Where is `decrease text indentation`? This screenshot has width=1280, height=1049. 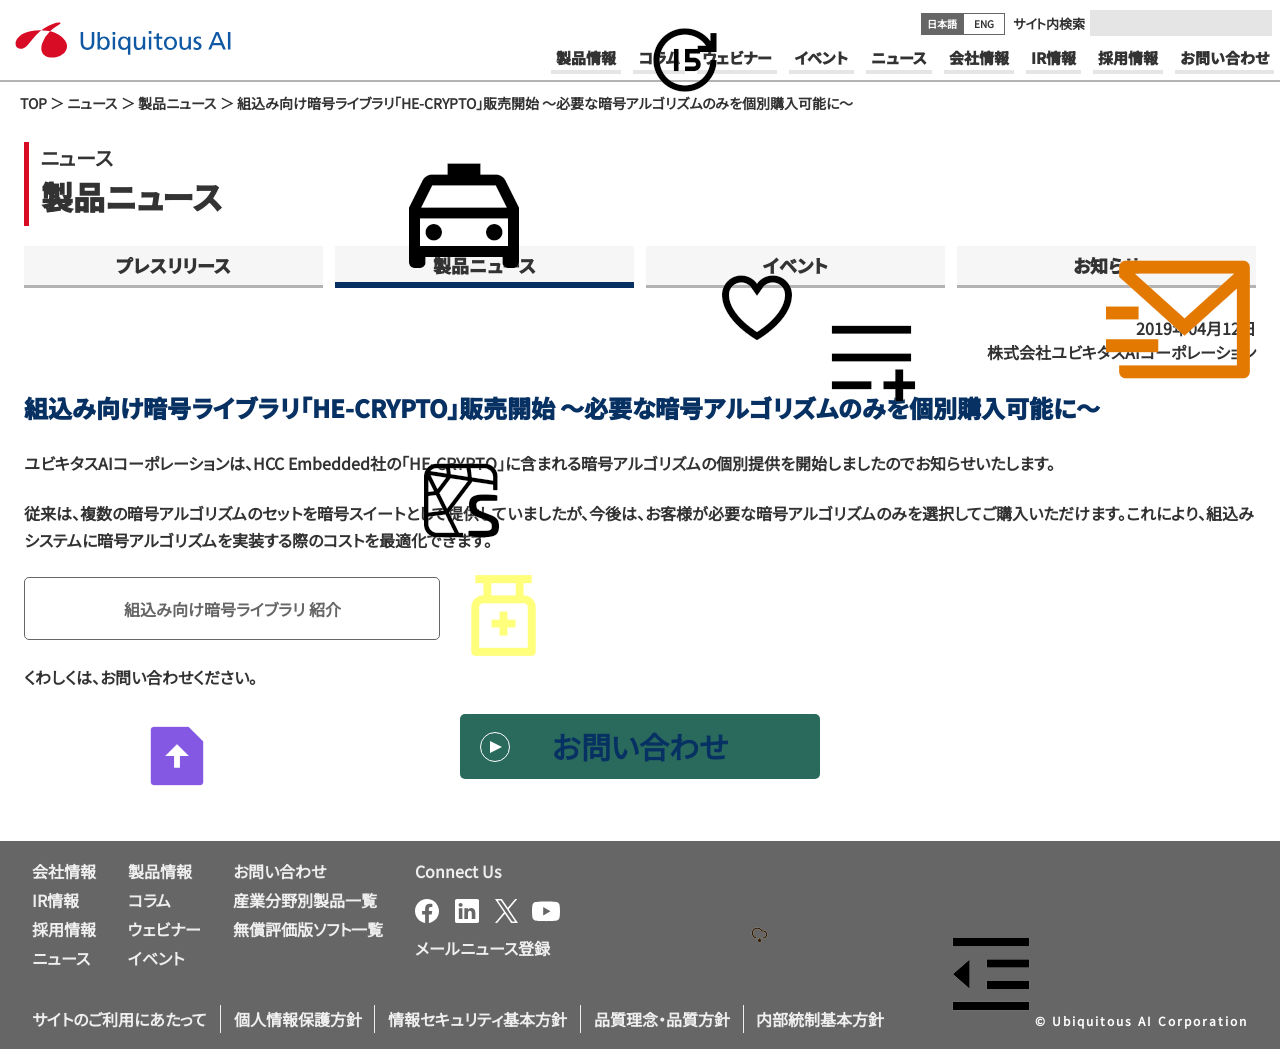 decrease text indentation is located at coordinates (991, 972).